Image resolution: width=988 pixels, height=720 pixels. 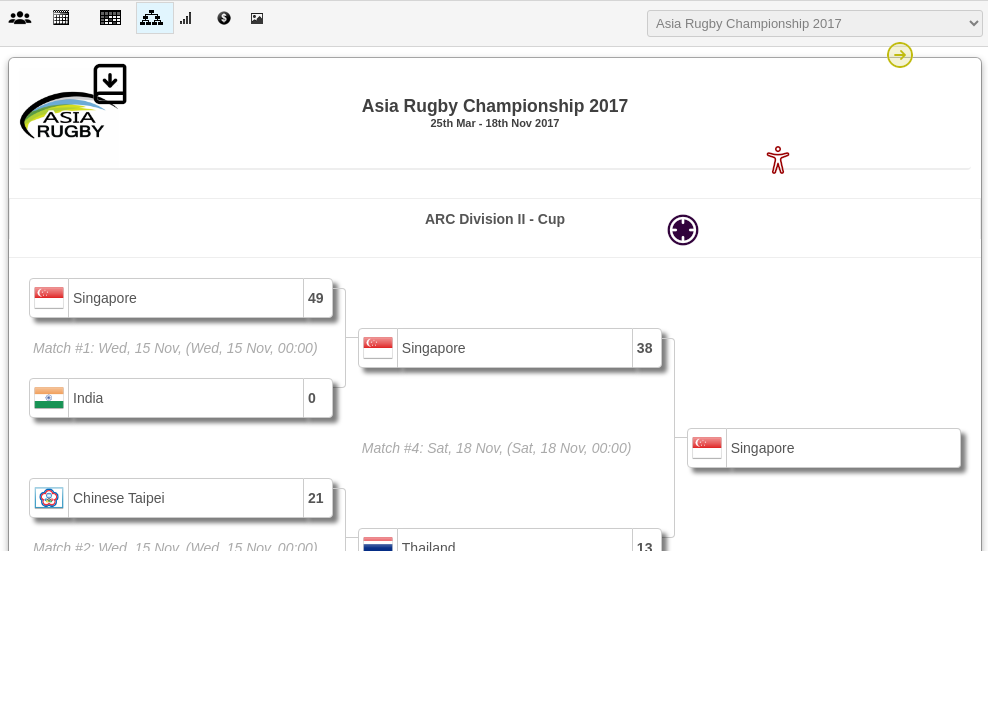 What do you see at coordinates (683, 230) in the screenshot?
I see `center map on current location` at bounding box center [683, 230].